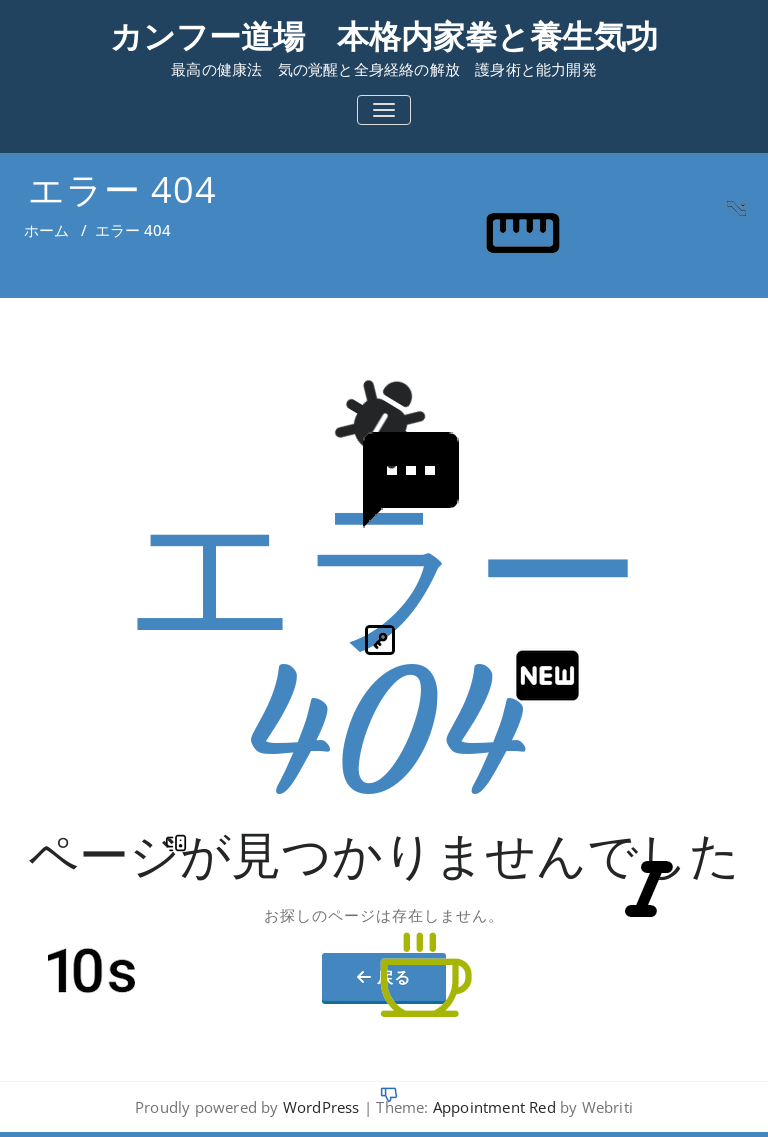 This screenshot has height=1137, width=768. I want to click on open text messaging app, so click(411, 480).